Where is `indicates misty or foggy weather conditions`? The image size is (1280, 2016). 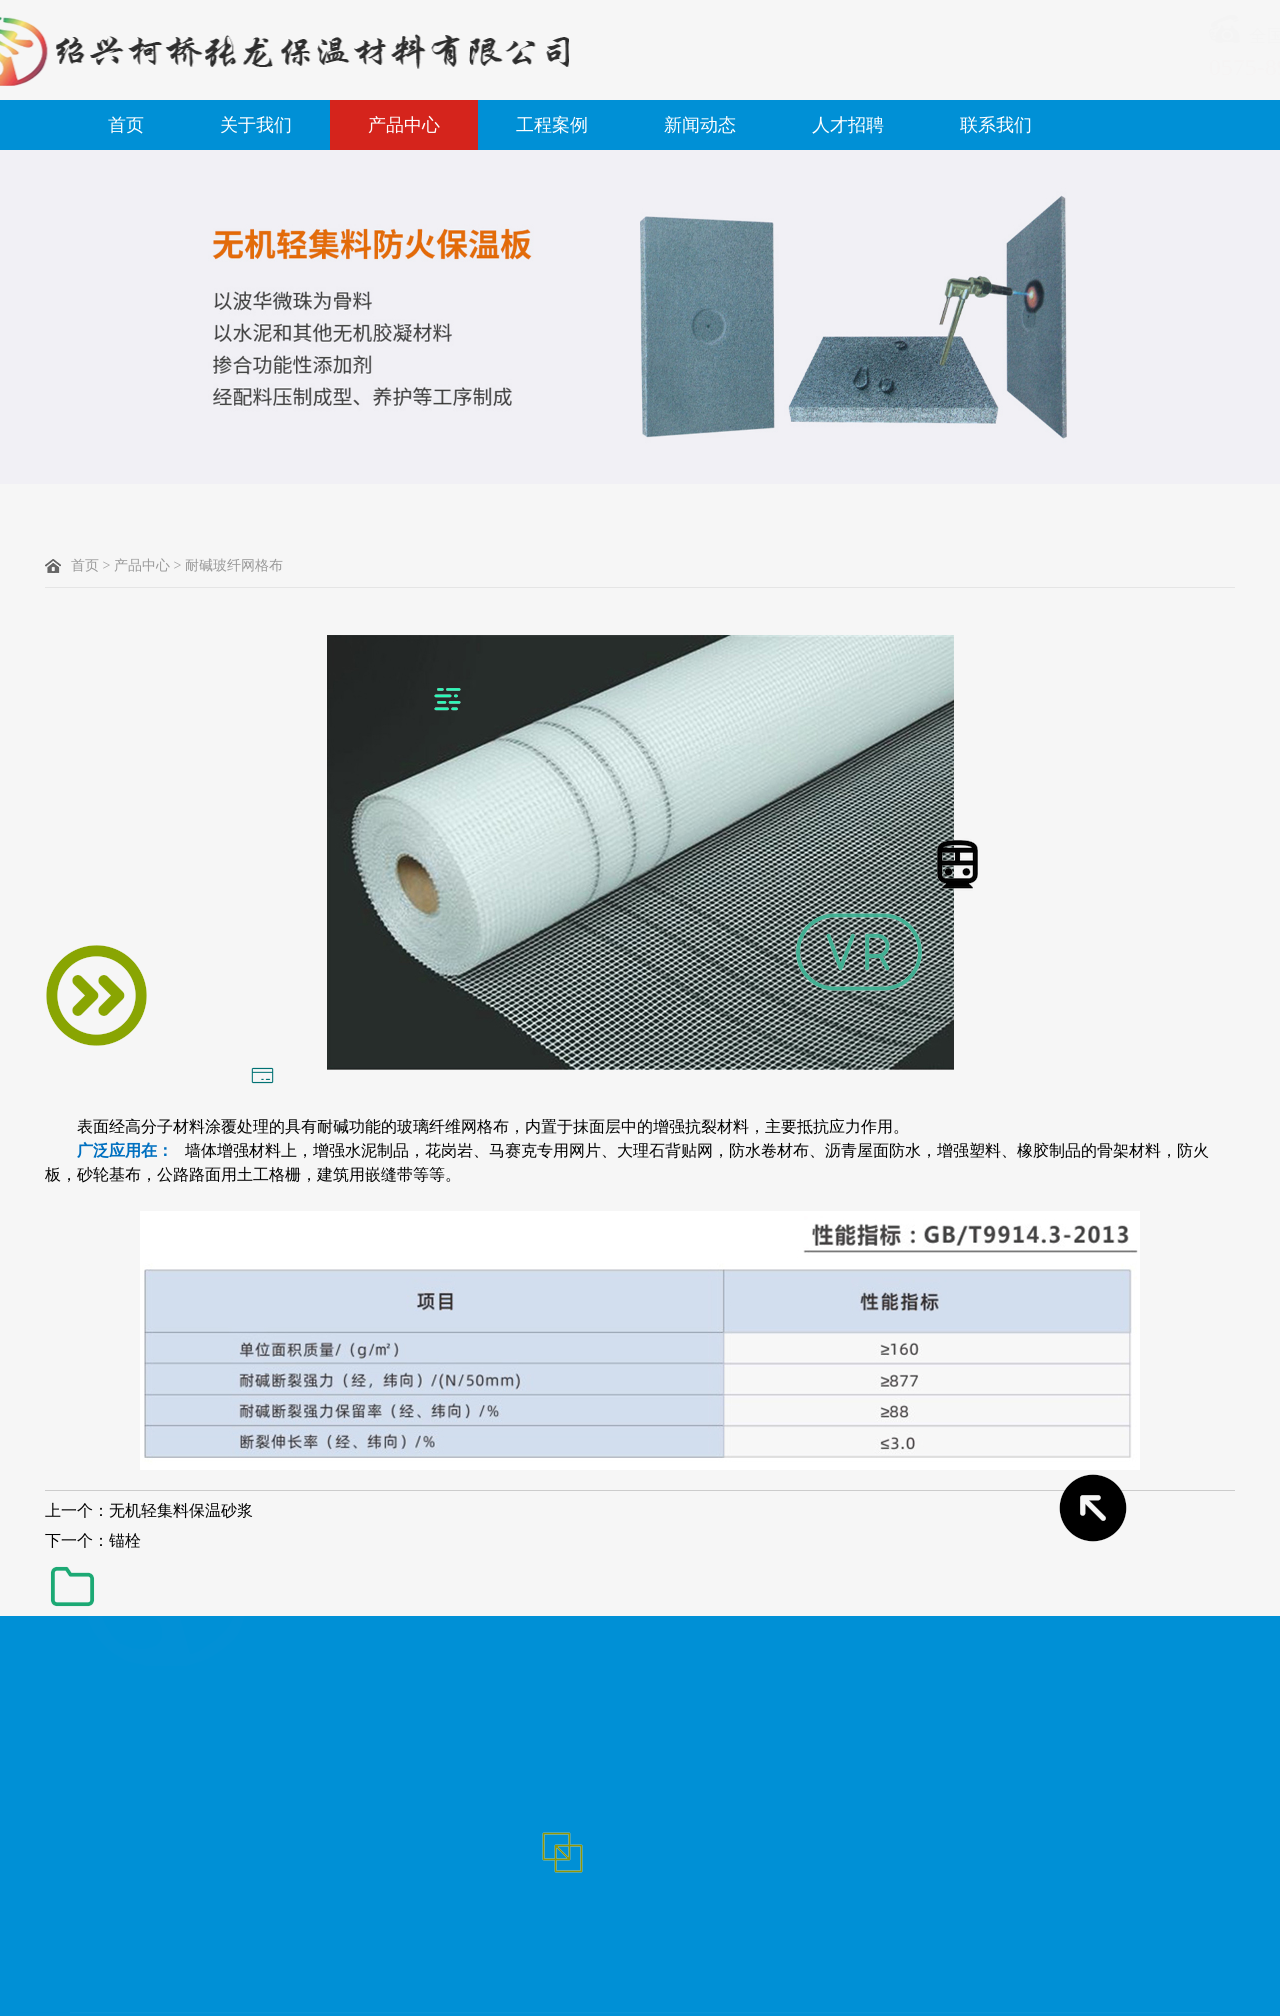
indicates misty or foggy weather conditions is located at coordinates (447, 698).